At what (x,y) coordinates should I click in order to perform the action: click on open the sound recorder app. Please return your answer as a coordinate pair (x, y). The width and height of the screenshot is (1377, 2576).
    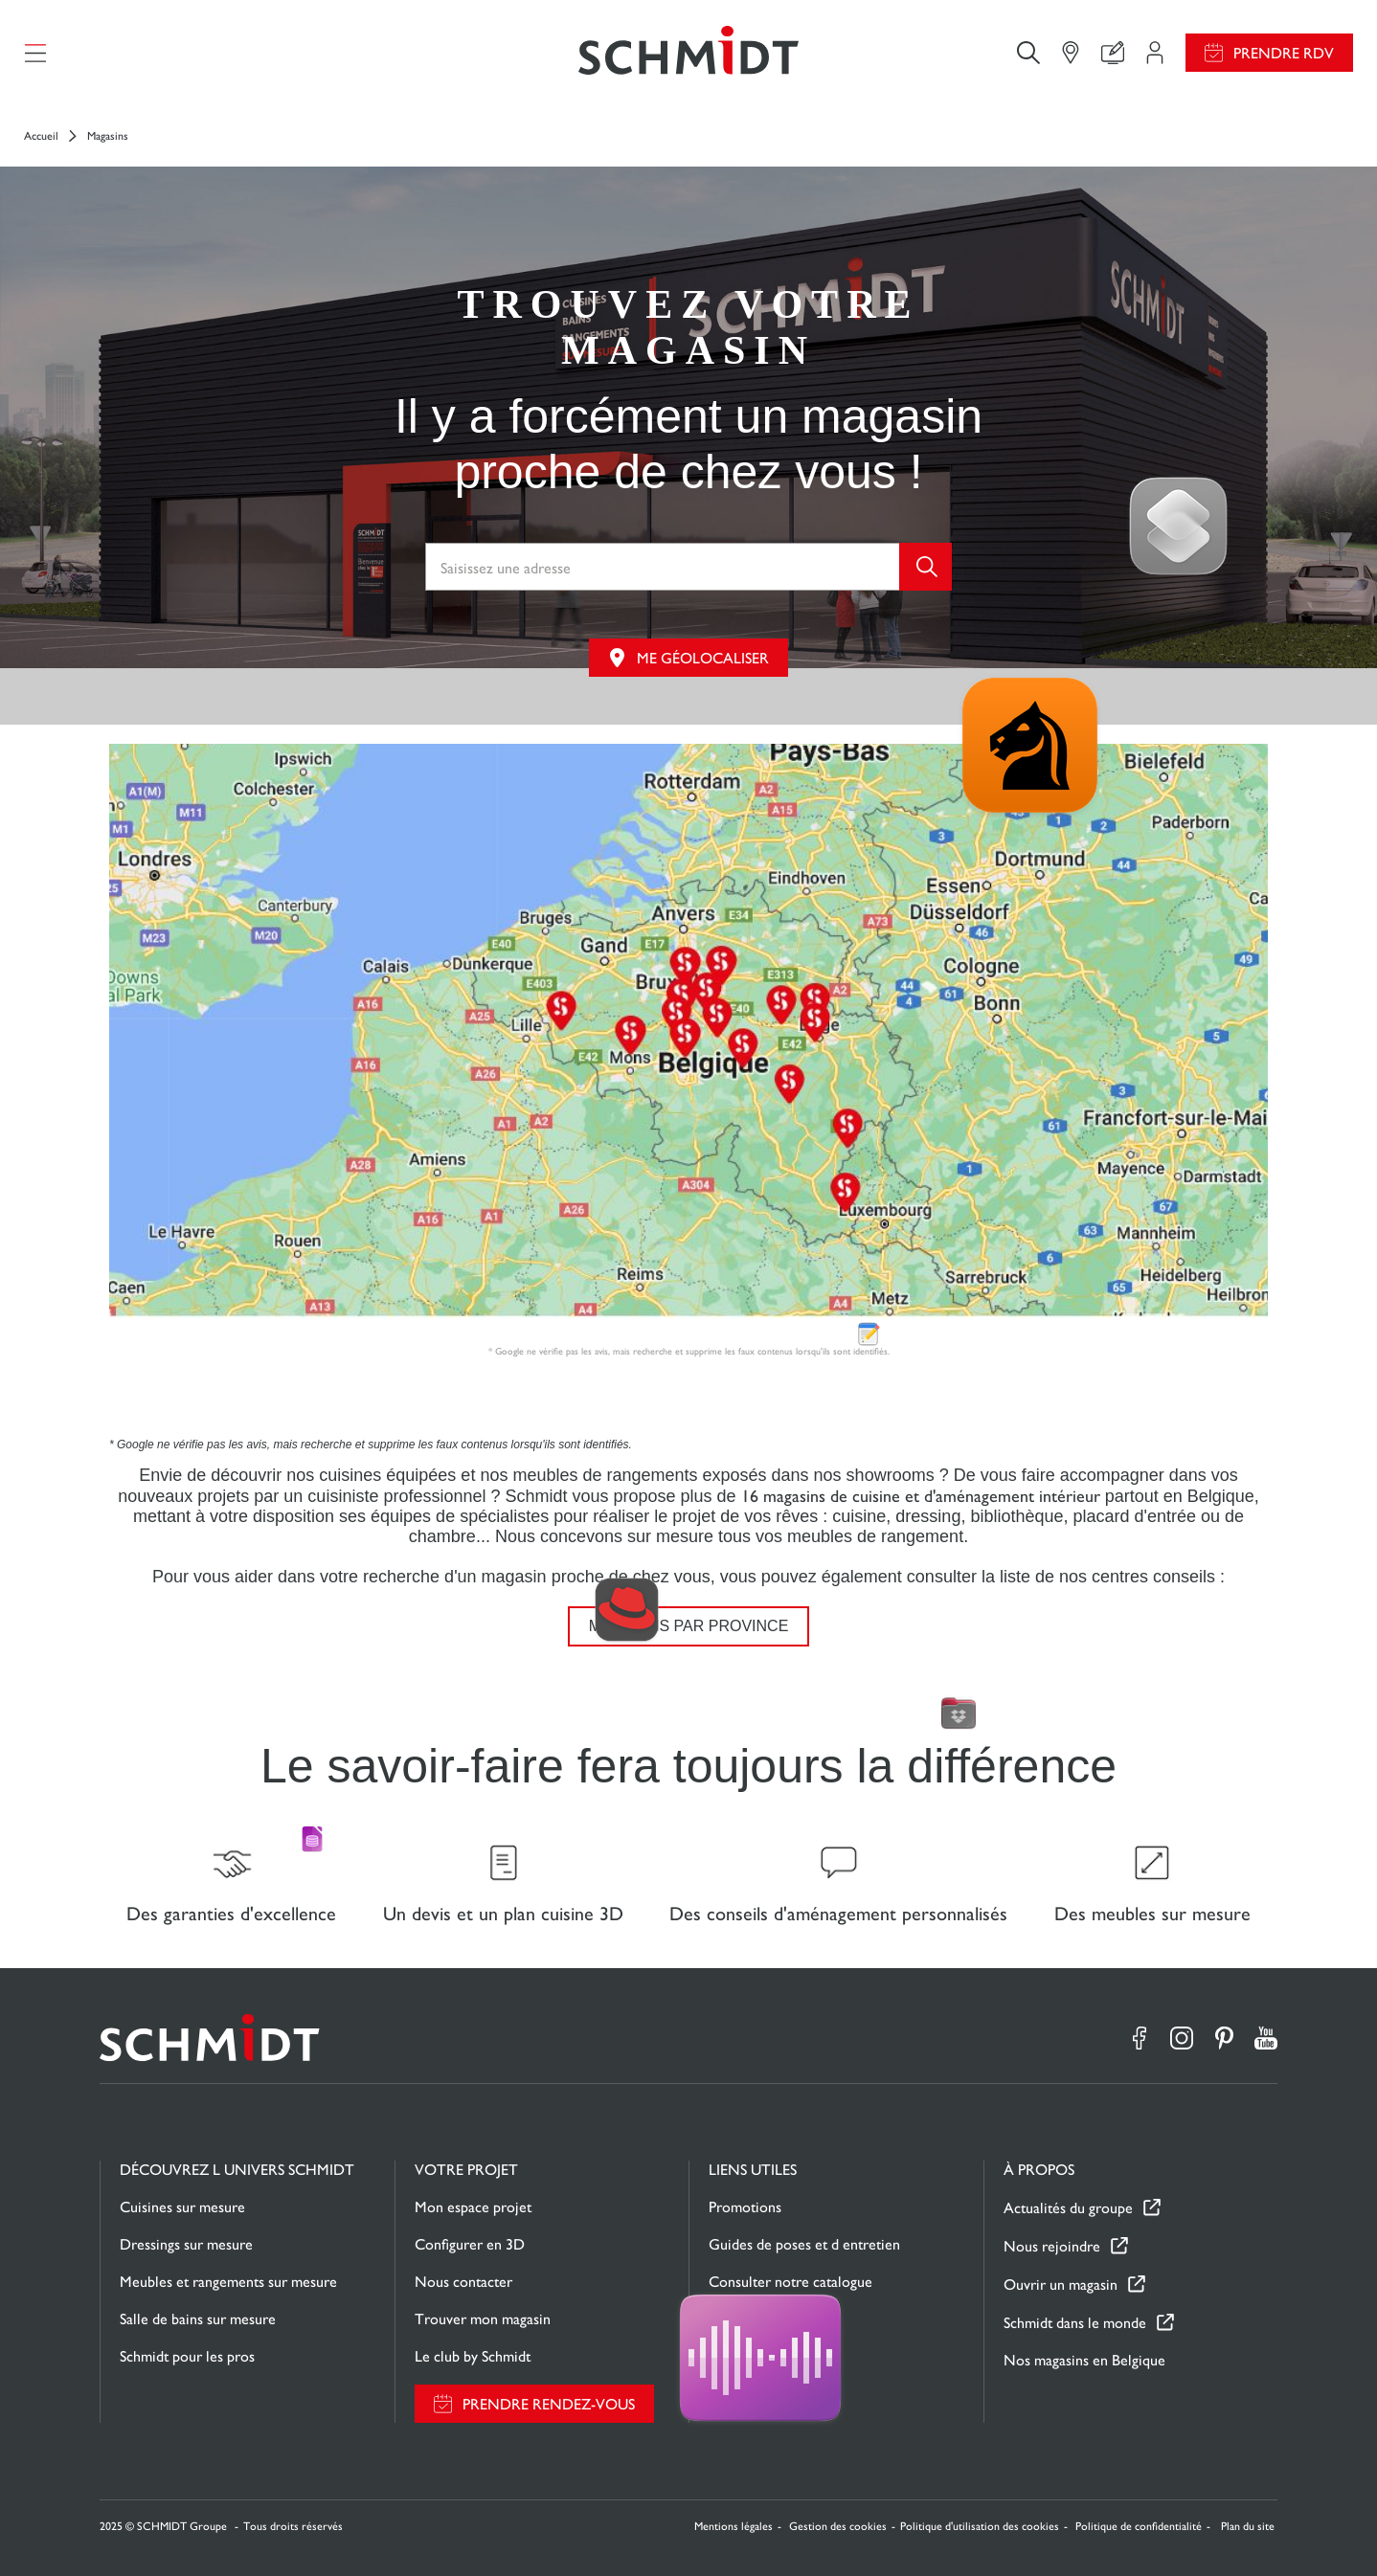
    Looking at the image, I should click on (760, 2358).